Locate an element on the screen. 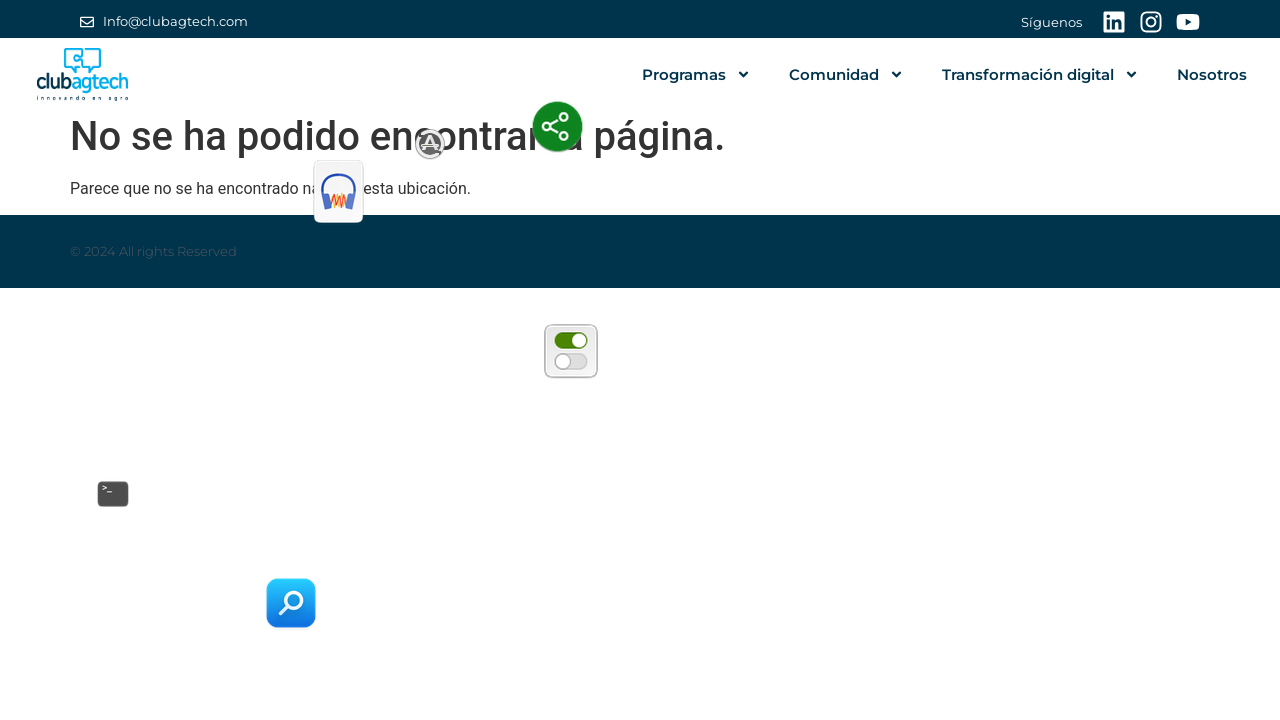 This screenshot has height=720, width=1280. check for available software updates is located at coordinates (430, 144).